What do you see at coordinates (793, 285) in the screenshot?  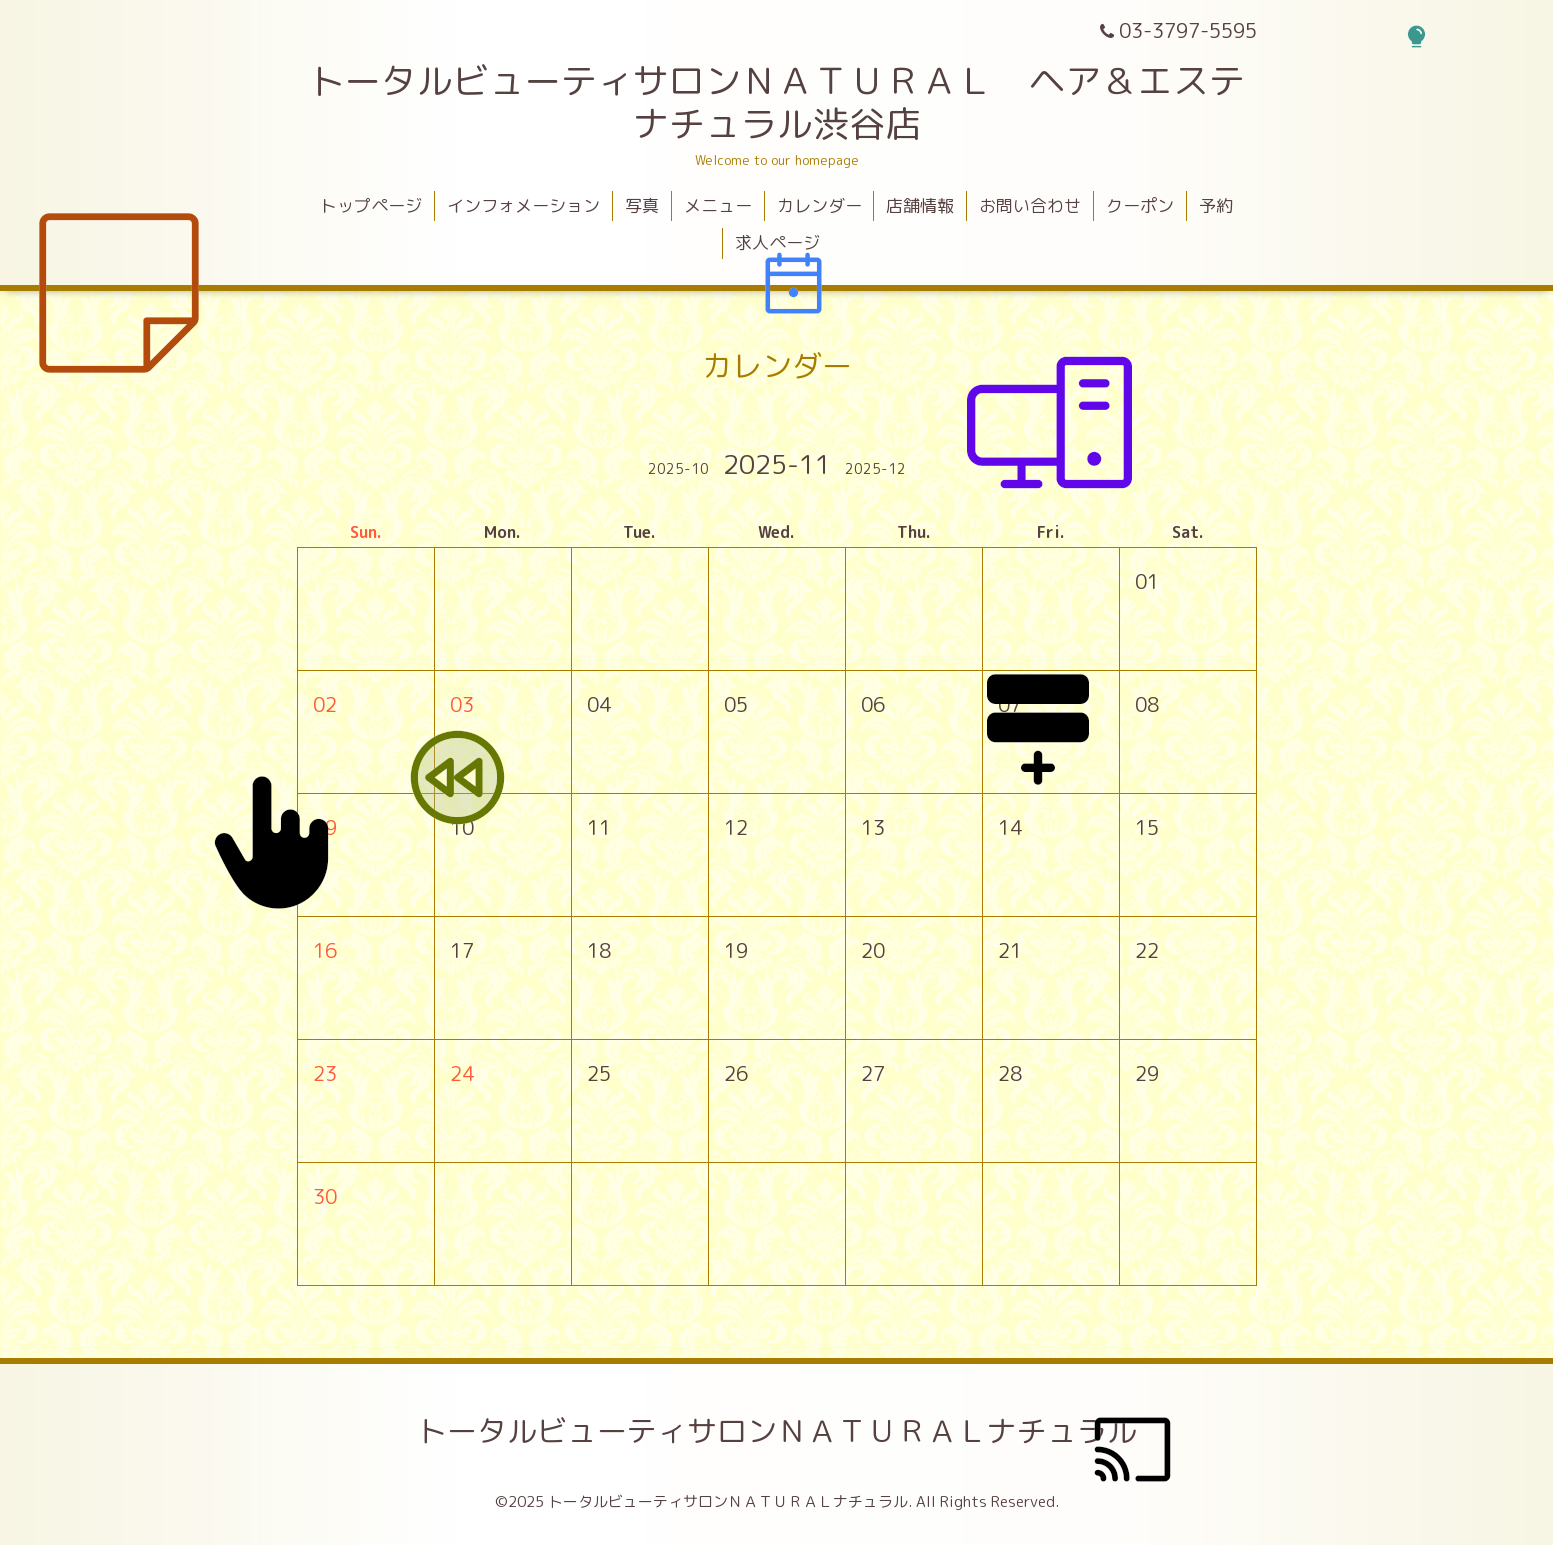 I see `indicates a calendar event or reminder` at bounding box center [793, 285].